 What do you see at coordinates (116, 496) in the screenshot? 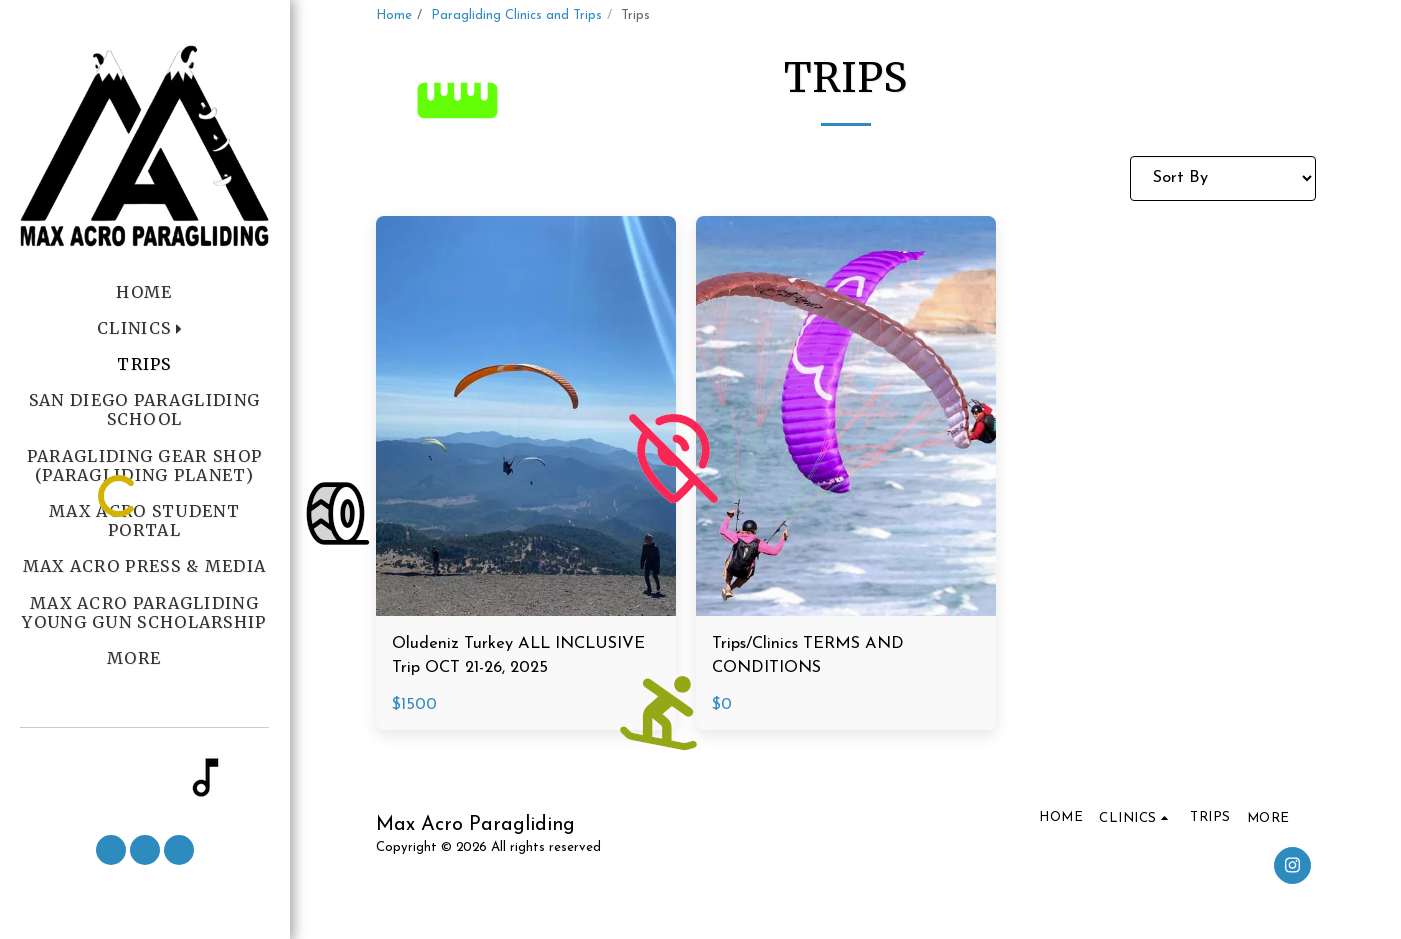
I see `indicates the letter C or a C-related category` at bounding box center [116, 496].